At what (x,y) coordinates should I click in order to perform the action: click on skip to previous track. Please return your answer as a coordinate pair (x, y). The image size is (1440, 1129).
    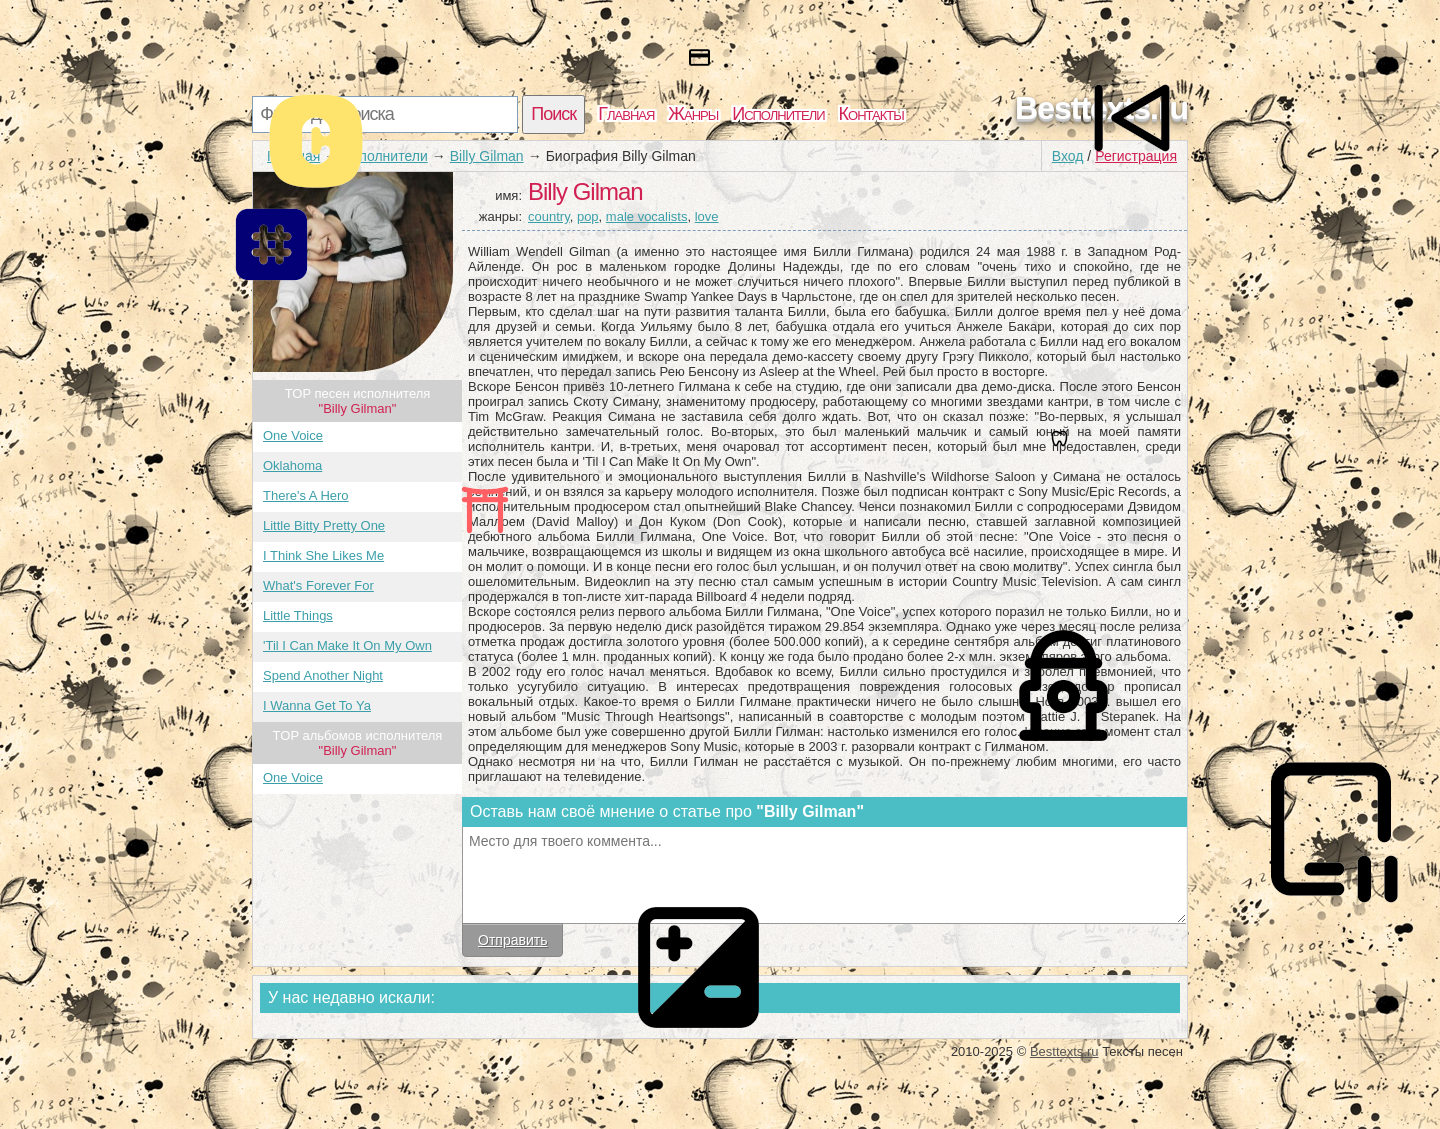
    Looking at the image, I should click on (1132, 118).